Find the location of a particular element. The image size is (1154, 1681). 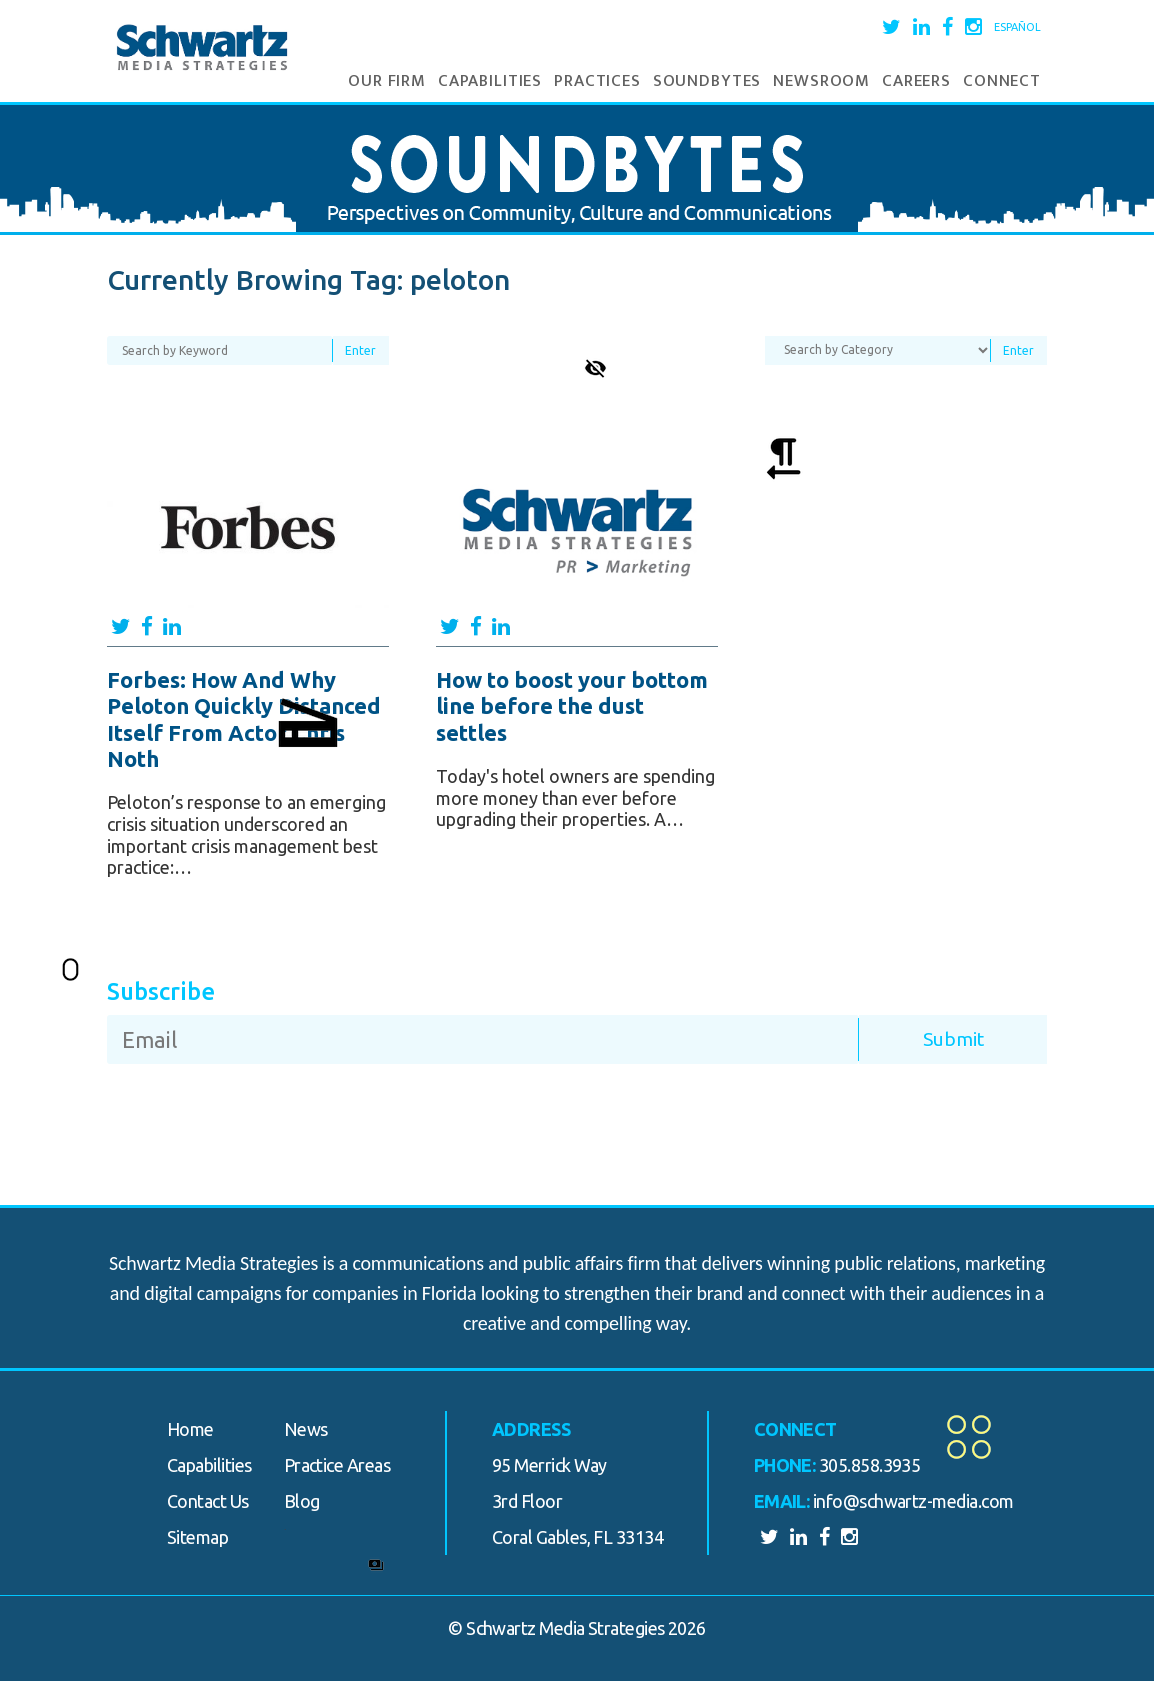

access payment methods is located at coordinates (376, 1565).